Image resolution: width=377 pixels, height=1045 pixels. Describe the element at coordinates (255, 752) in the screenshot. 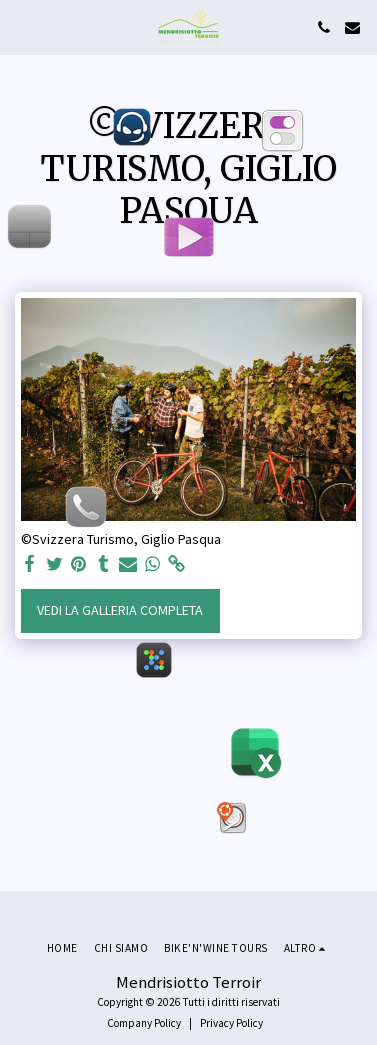

I see `open Microsoft Excel` at that location.